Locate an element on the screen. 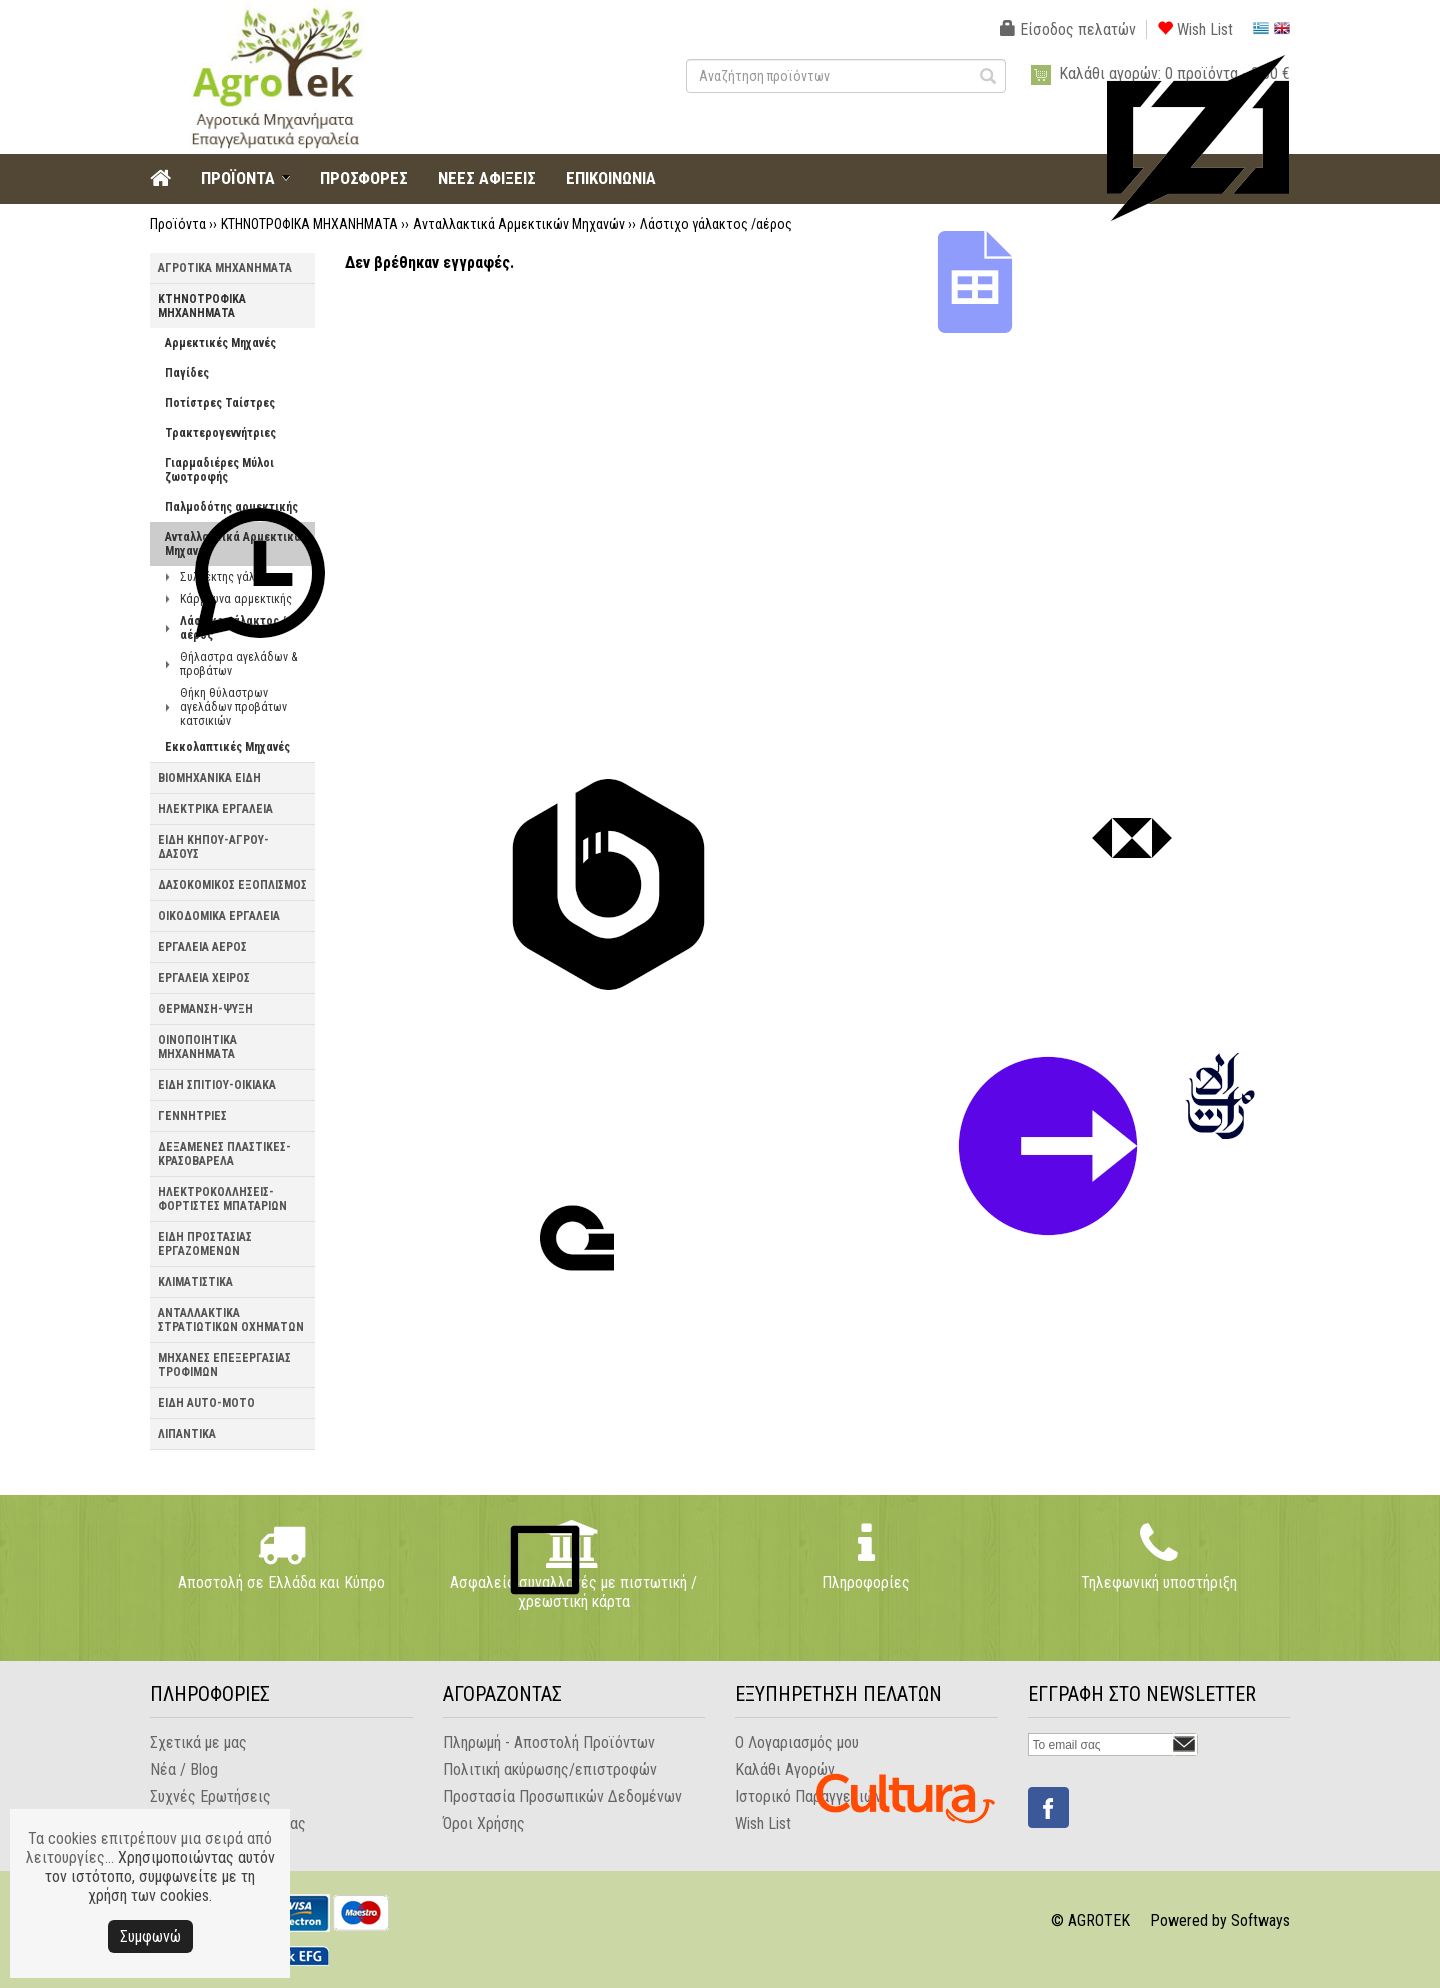 The image size is (1440, 1988). link to Appwrite backend services is located at coordinates (577, 1238).